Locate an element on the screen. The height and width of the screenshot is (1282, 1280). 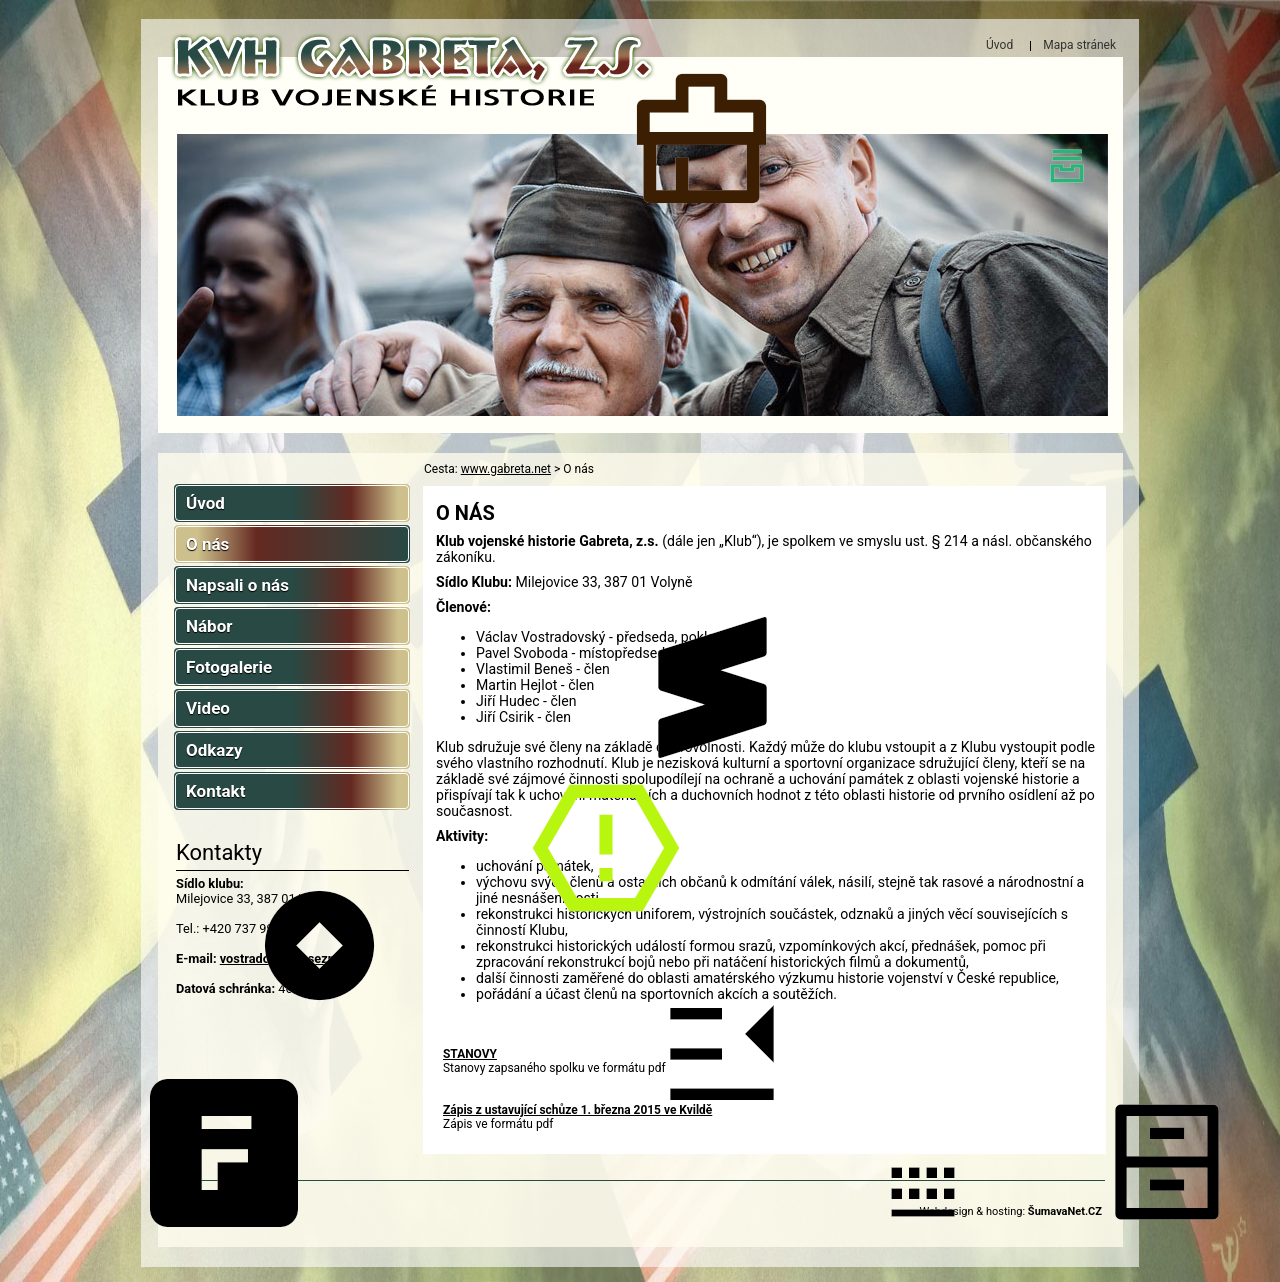
open sublime text editor is located at coordinates (712, 687).